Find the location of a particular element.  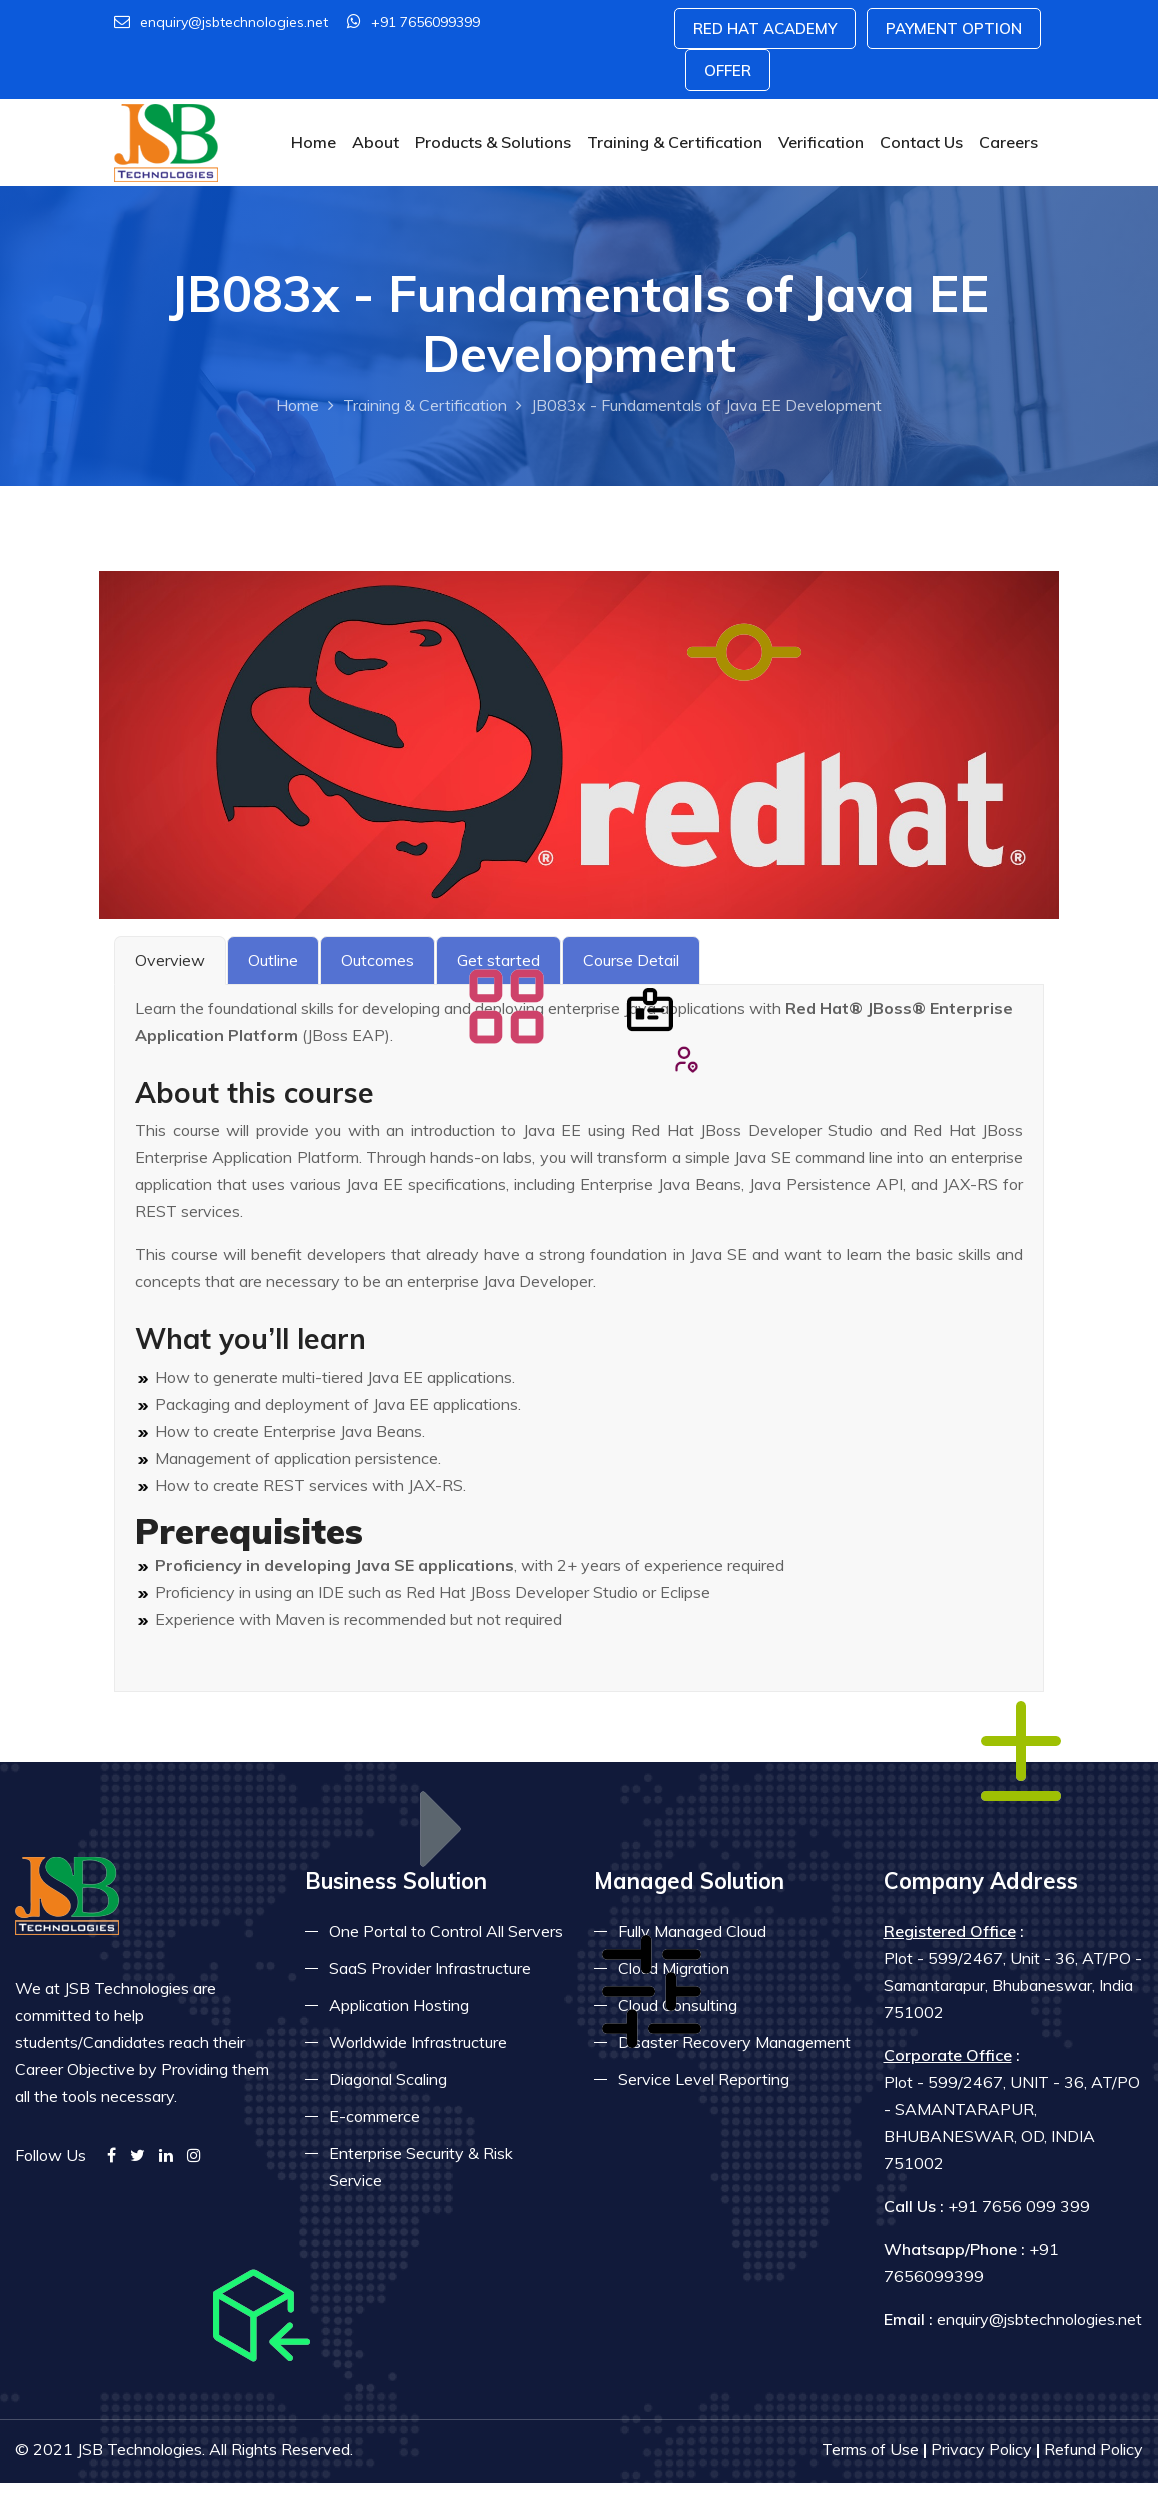

view commit history is located at coordinates (744, 654).